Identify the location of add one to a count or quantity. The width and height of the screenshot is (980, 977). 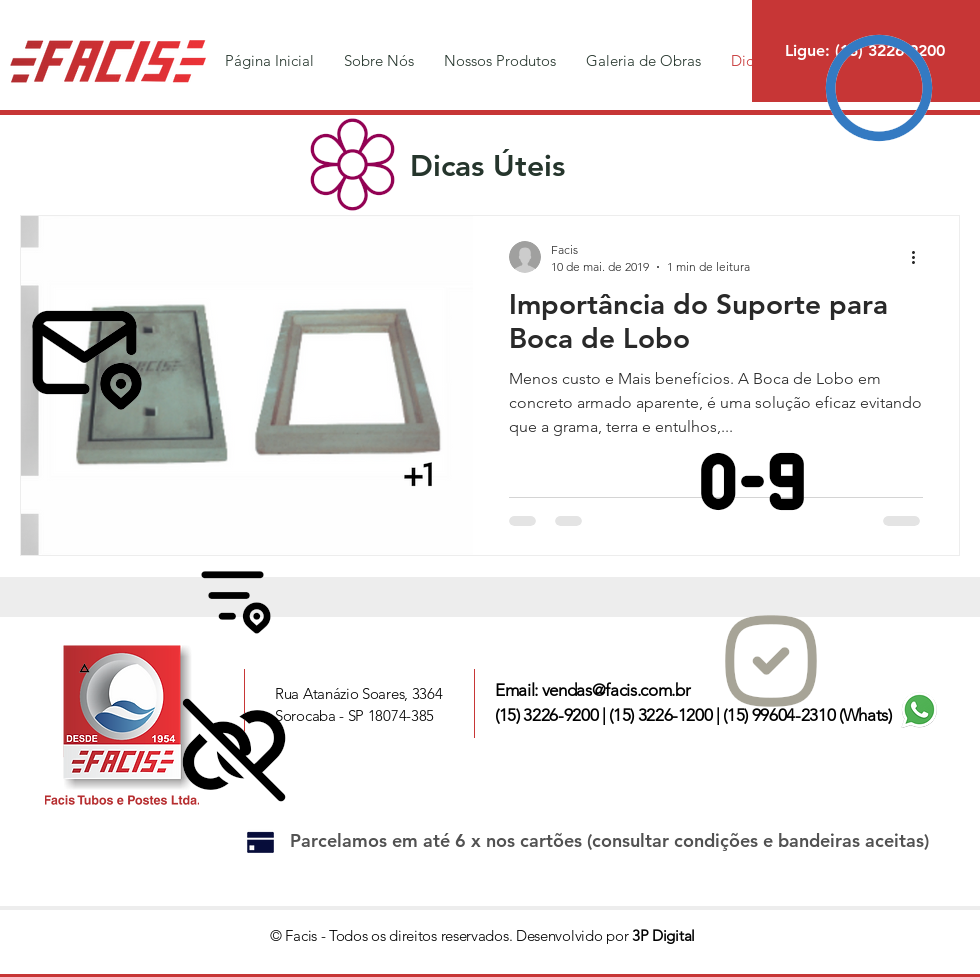
(419, 475).